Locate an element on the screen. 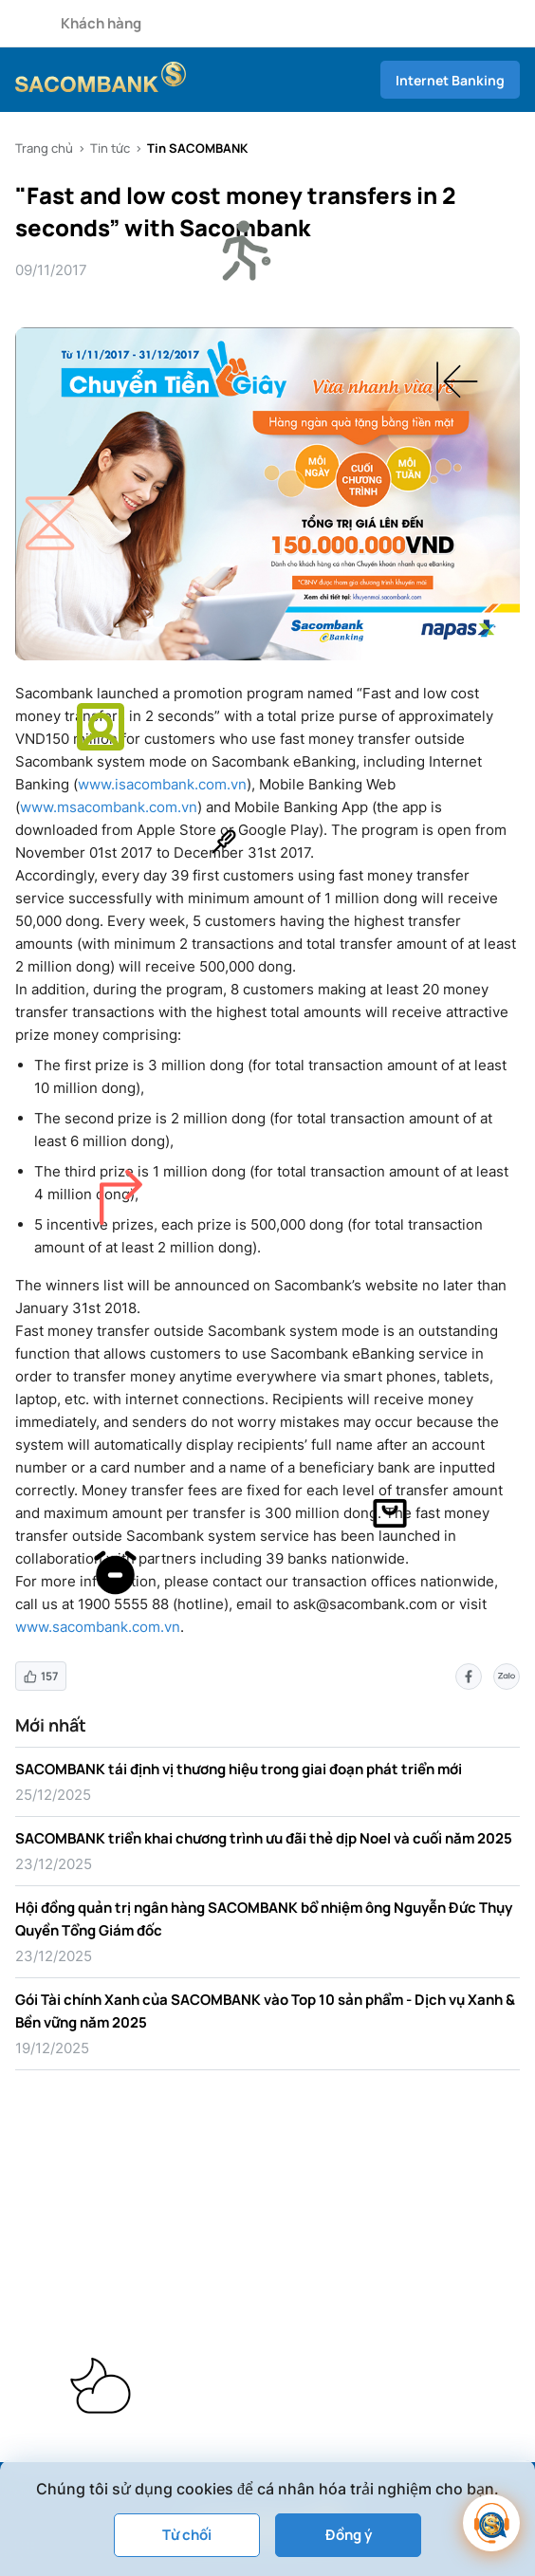 The image size is (535, 2576). forward or share content is located at coordinates (117, 1197).